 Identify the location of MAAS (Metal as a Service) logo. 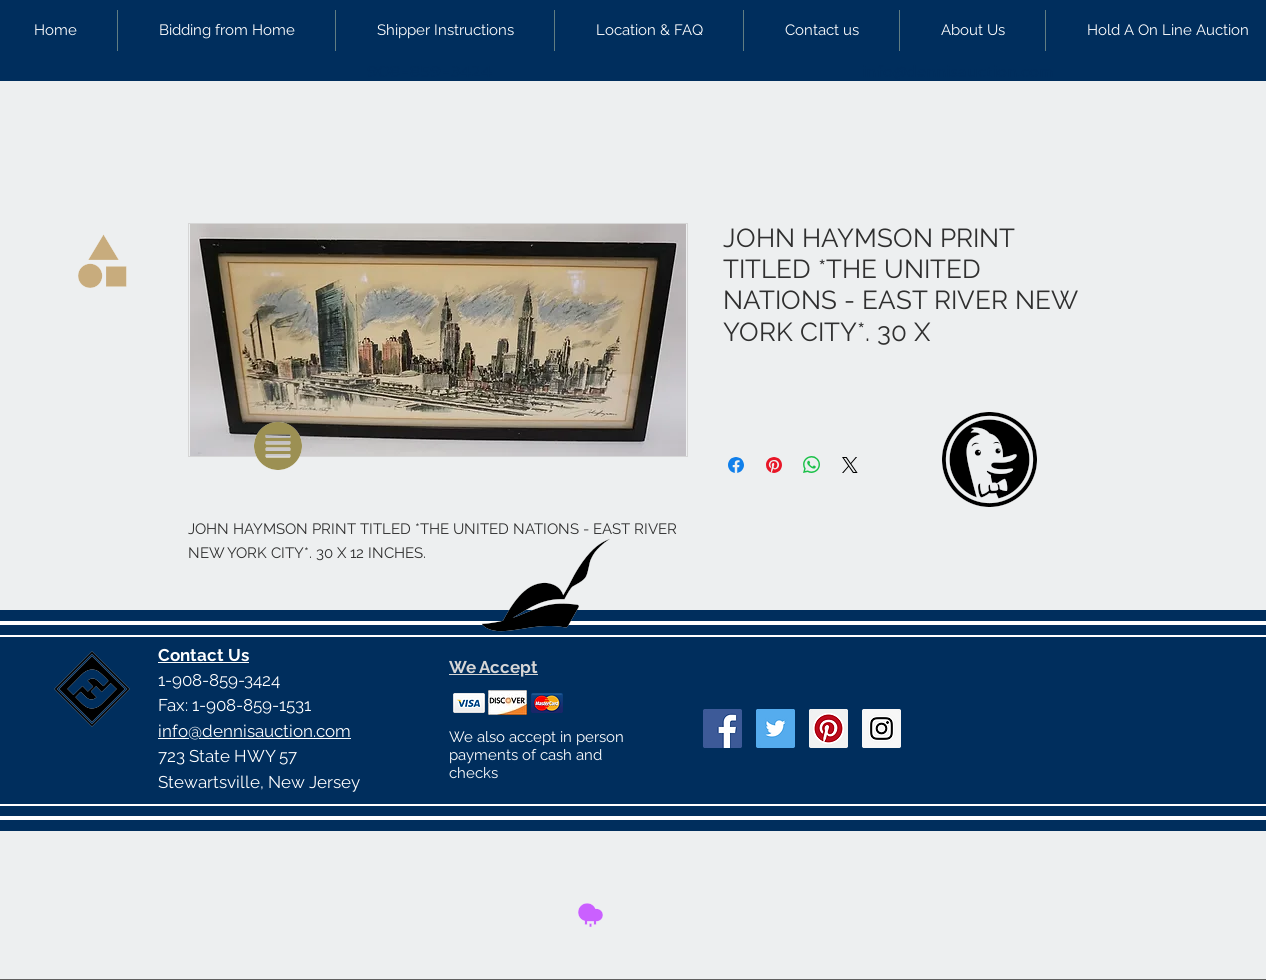
(278, 446).